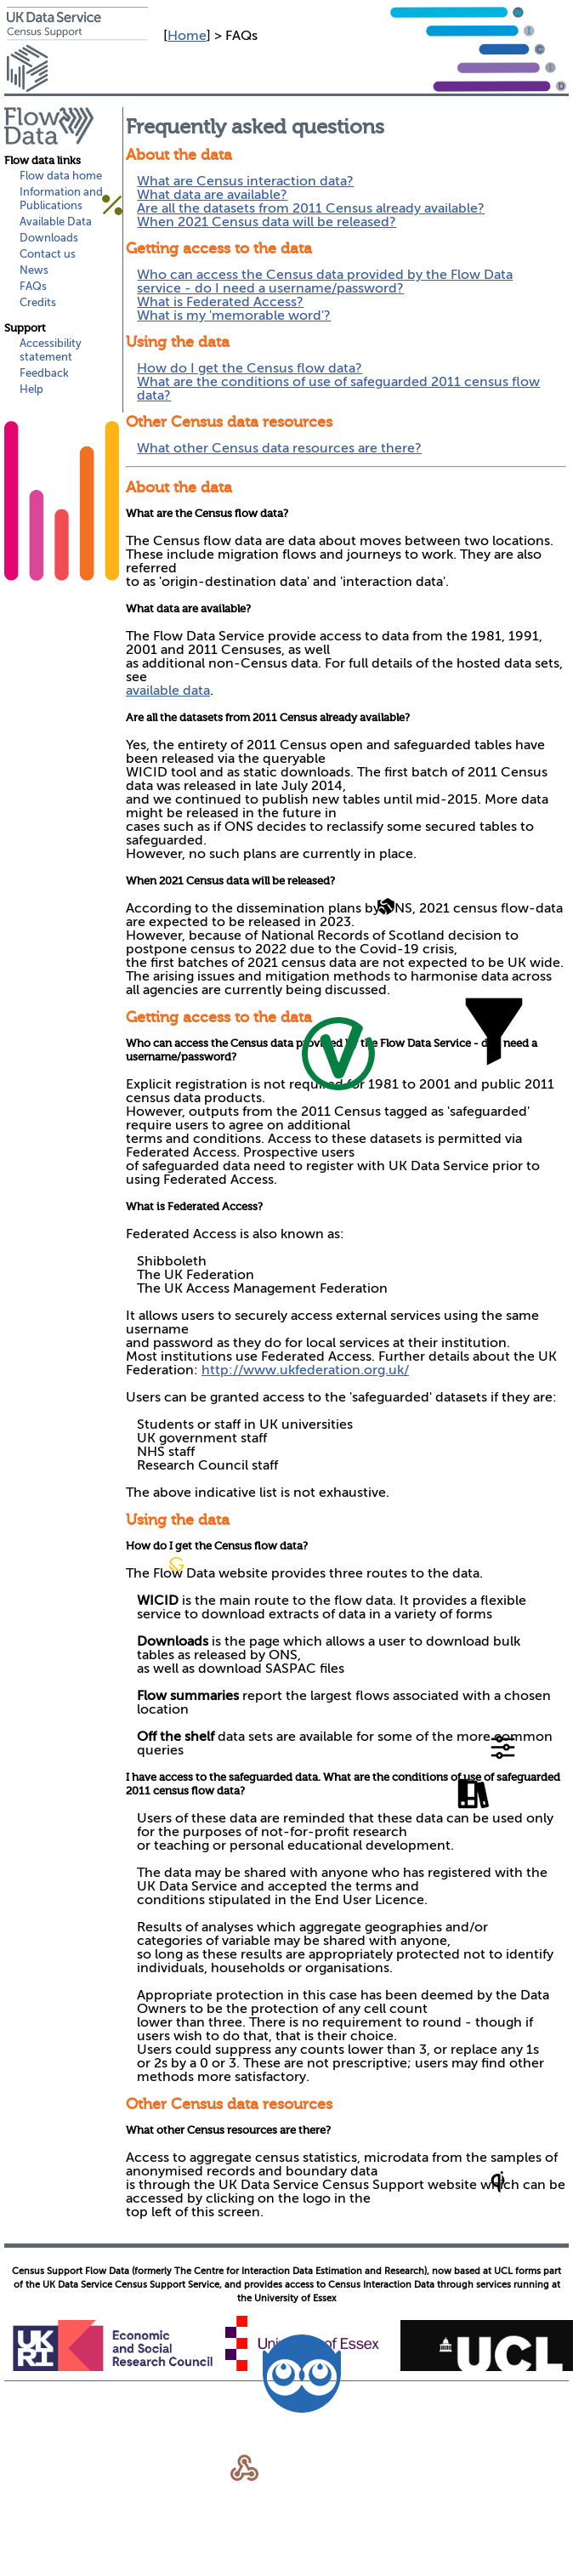  I want to click on gatsby framework logo, so click(176, 1564).